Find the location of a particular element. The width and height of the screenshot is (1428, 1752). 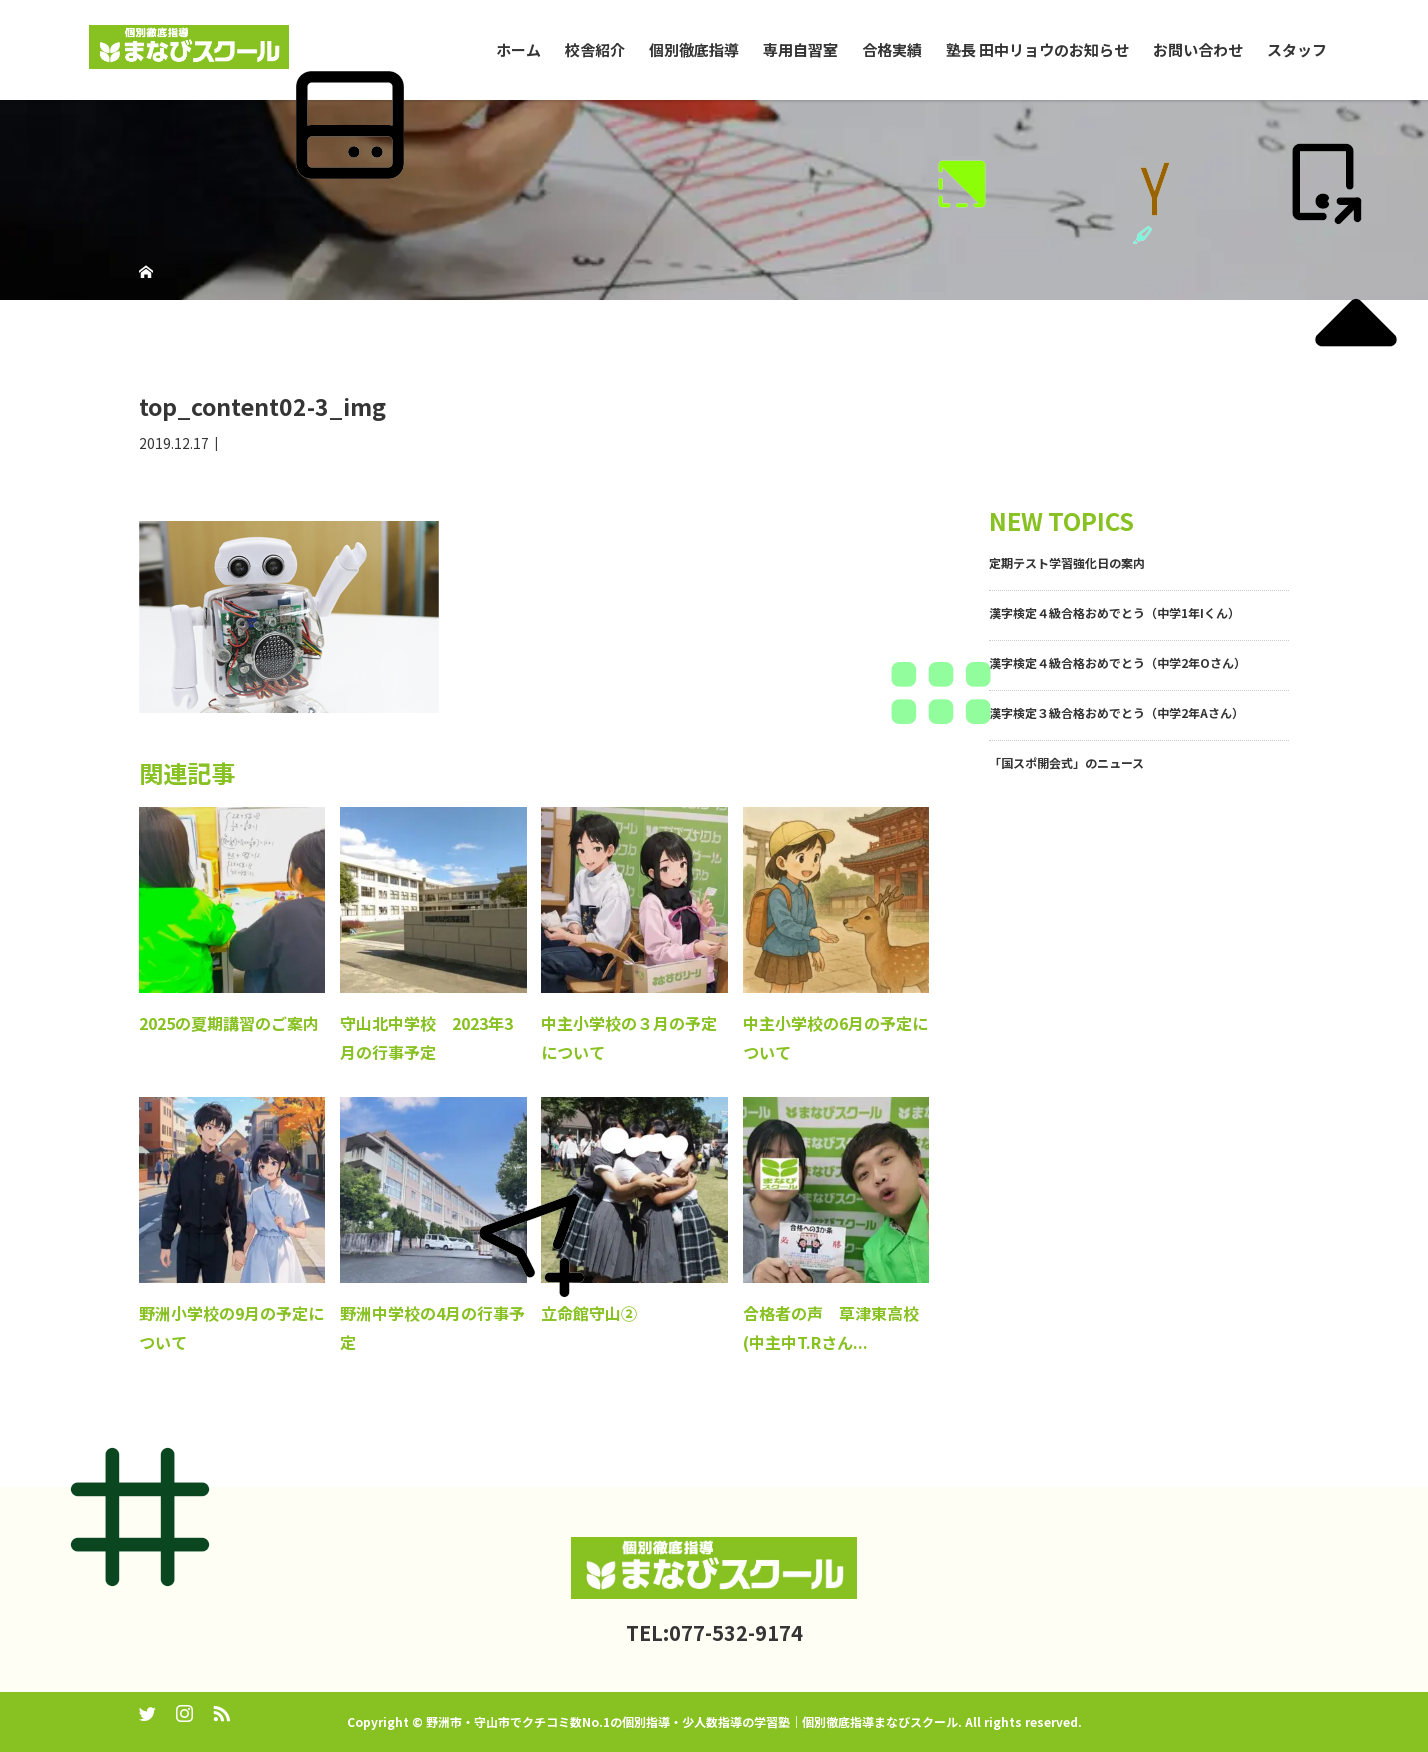

view items in grid layout is located at coordinates (140, 1517).